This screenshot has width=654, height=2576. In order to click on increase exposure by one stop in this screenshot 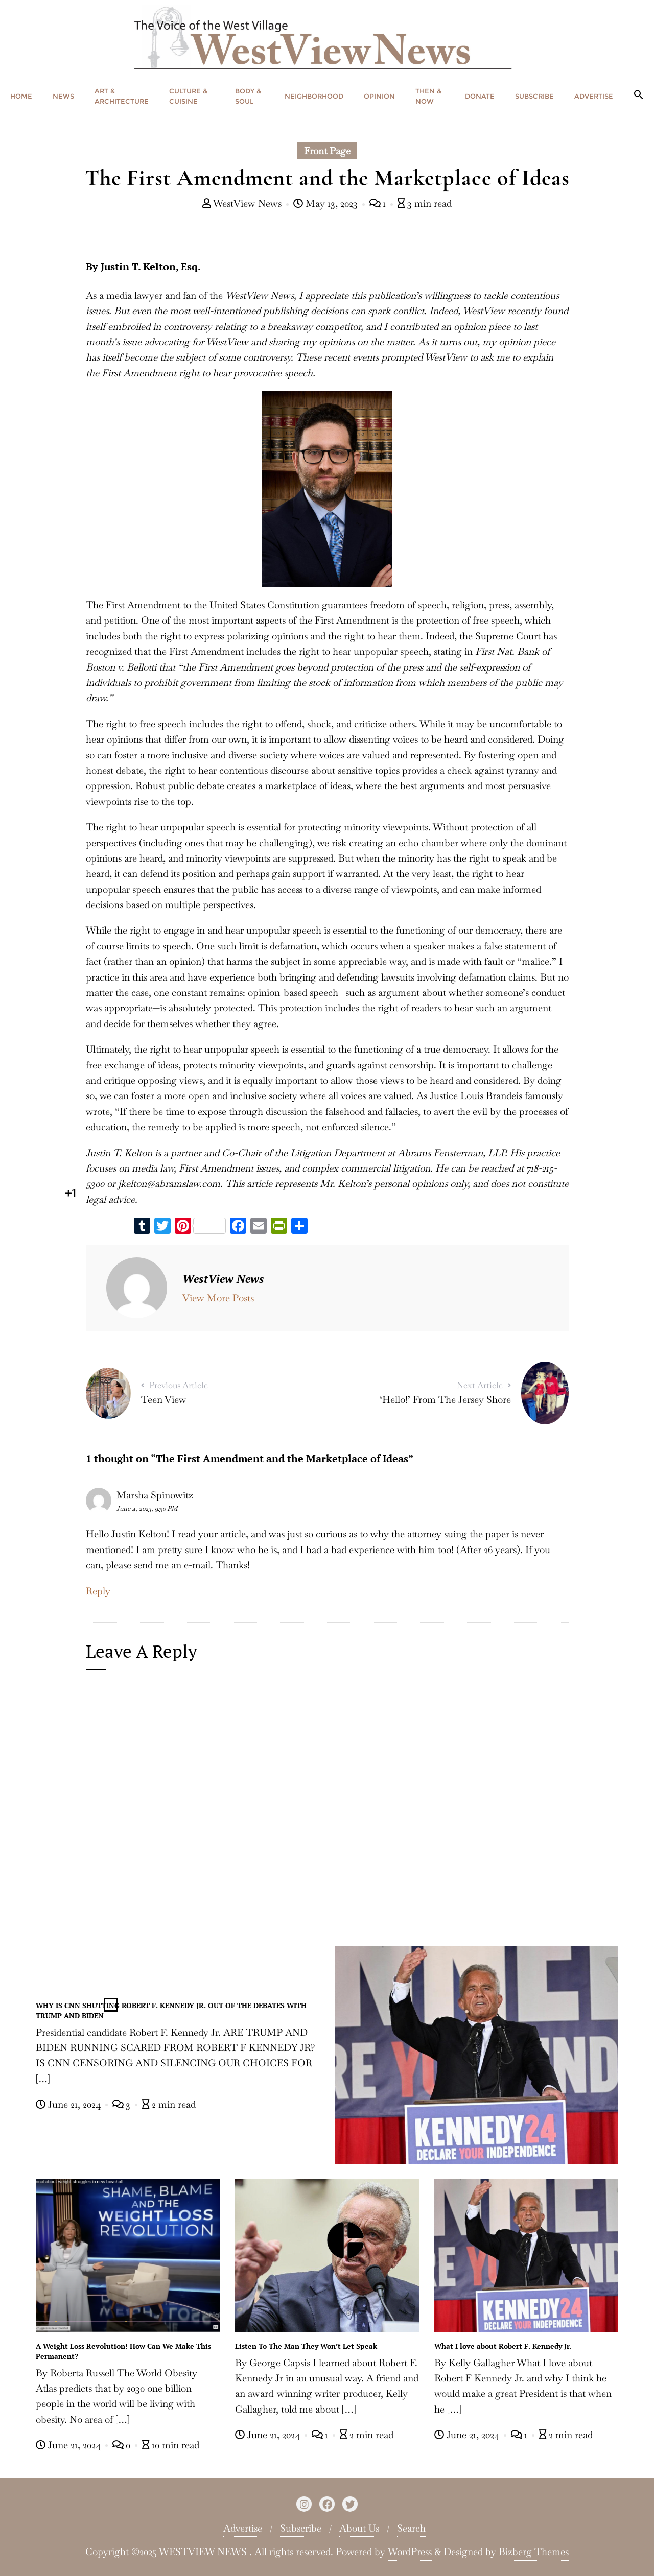, I will do `click(70, 1193)`.